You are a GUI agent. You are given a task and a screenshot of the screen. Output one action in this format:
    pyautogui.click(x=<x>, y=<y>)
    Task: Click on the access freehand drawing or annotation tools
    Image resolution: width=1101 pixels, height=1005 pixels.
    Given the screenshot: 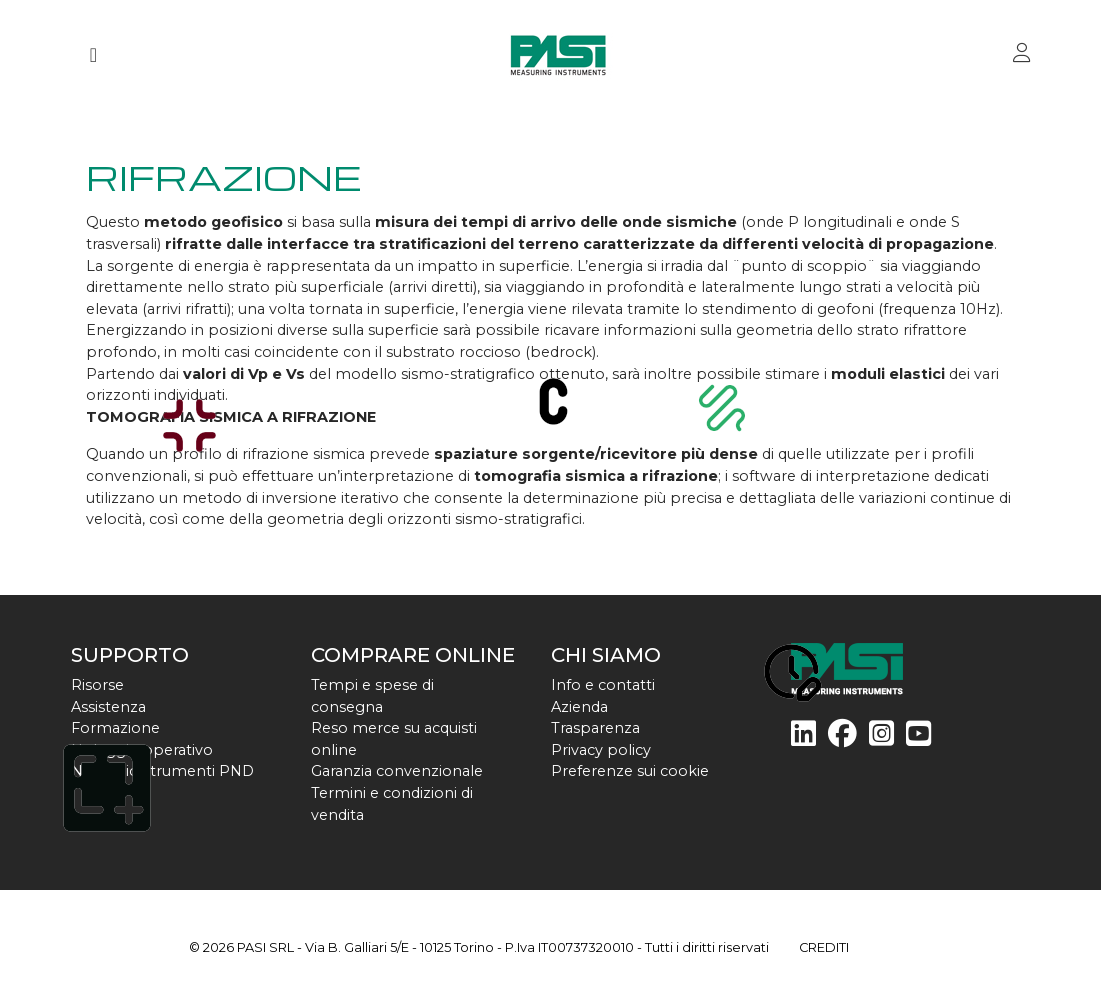 What is the action you would take?
    pyautogui.click(x=722, y=408)
    